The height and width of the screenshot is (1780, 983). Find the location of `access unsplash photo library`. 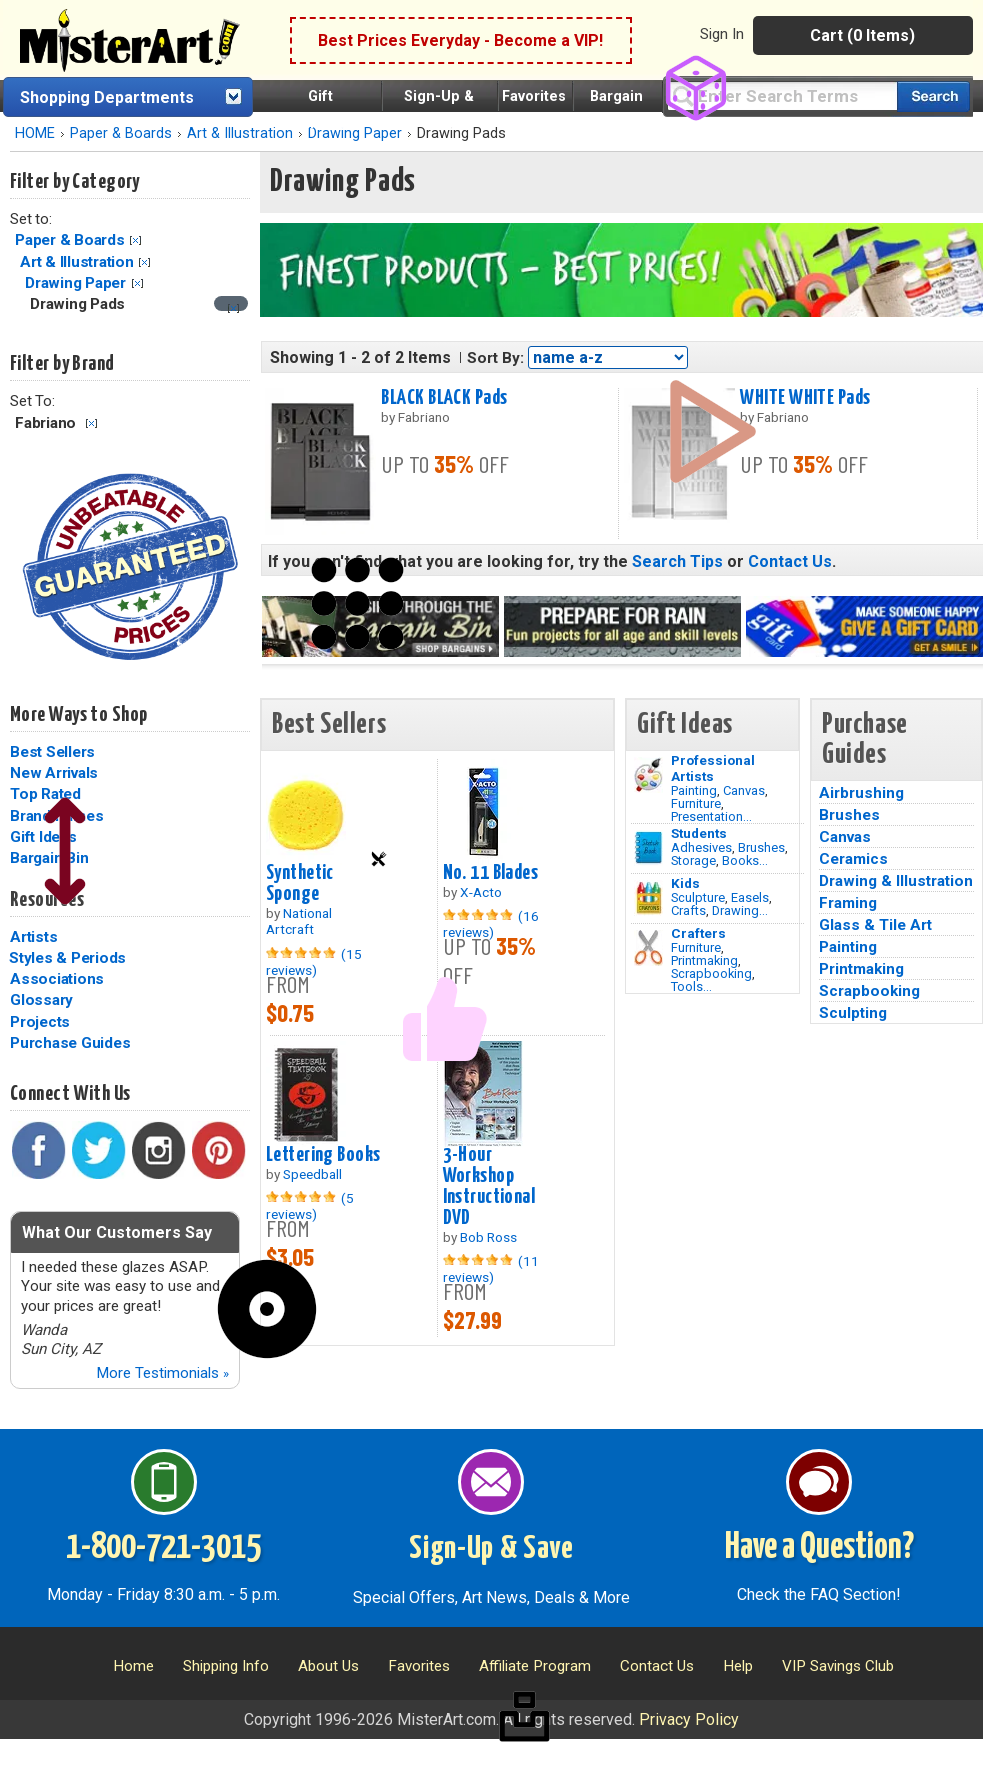

access unsplash photo library is located at coordinates (524, 1716).